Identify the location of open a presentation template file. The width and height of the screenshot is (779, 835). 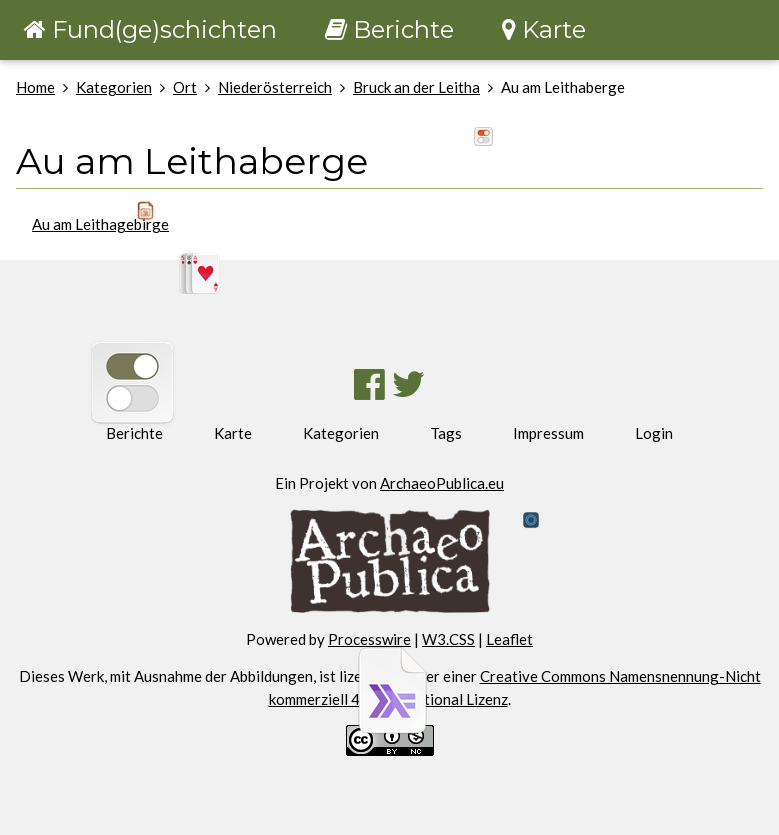
(145, 210).